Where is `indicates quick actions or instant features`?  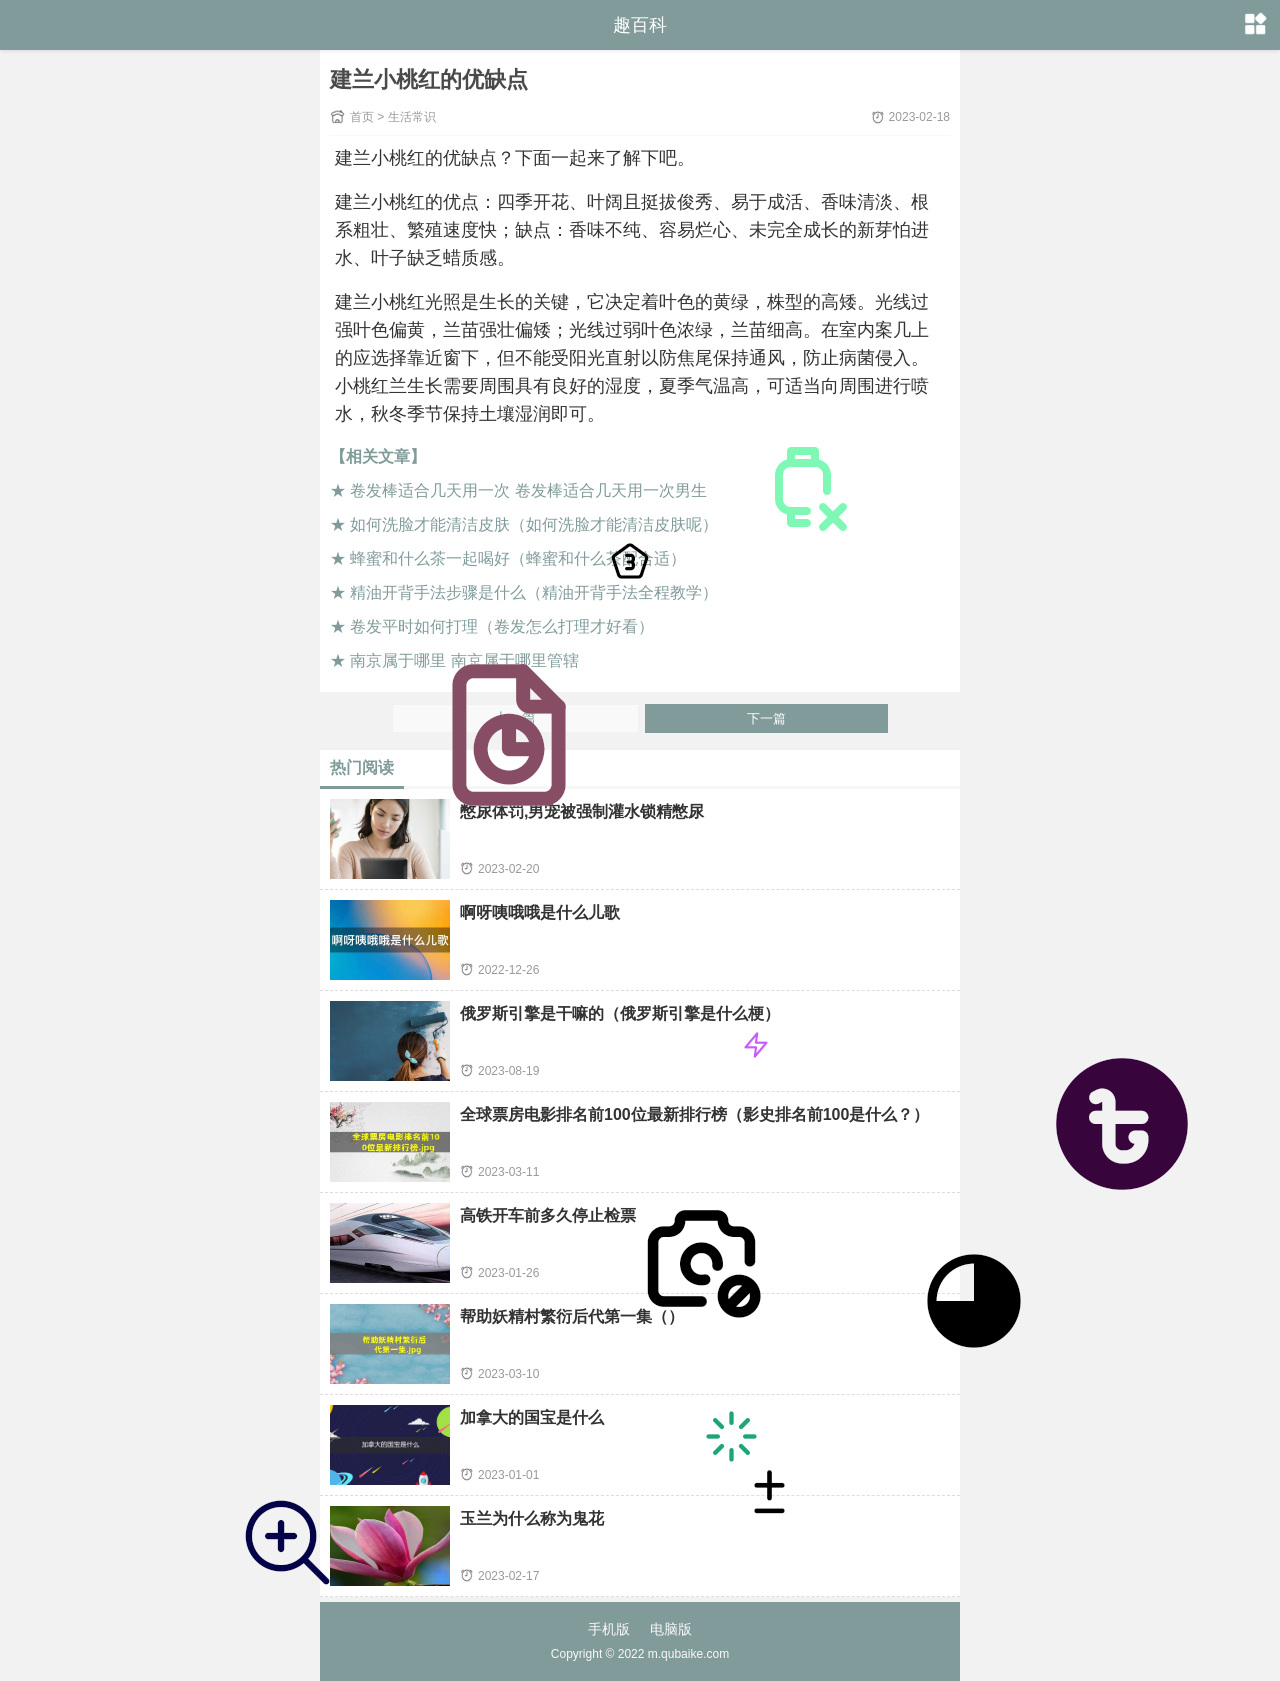
indicates quick actions or instant features is located at coordinates (756, 1045).